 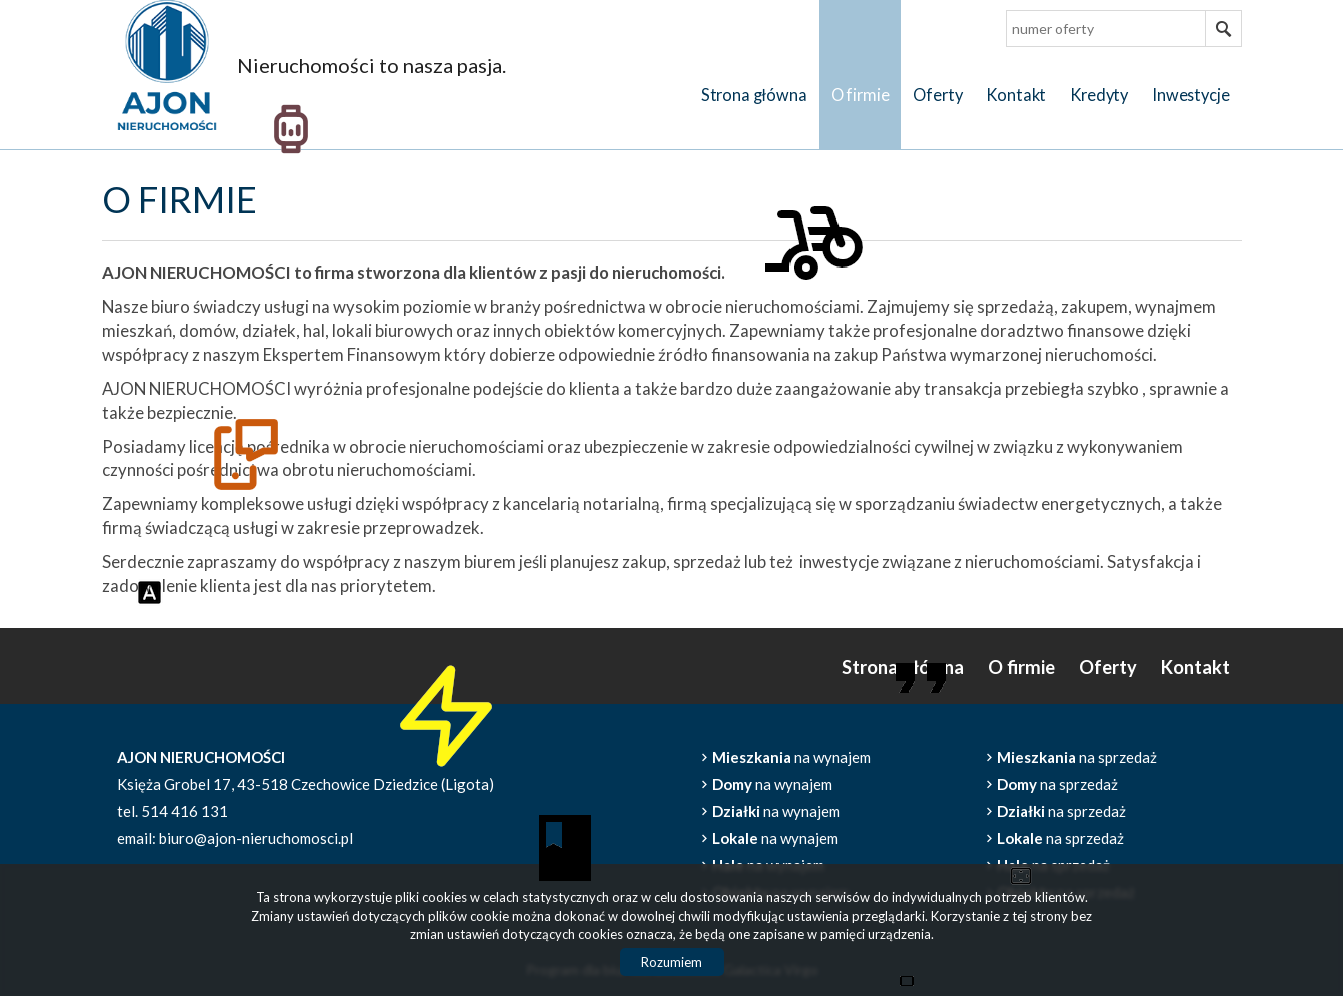 I want to click on insert a block quote, so click(x=921, y=678).